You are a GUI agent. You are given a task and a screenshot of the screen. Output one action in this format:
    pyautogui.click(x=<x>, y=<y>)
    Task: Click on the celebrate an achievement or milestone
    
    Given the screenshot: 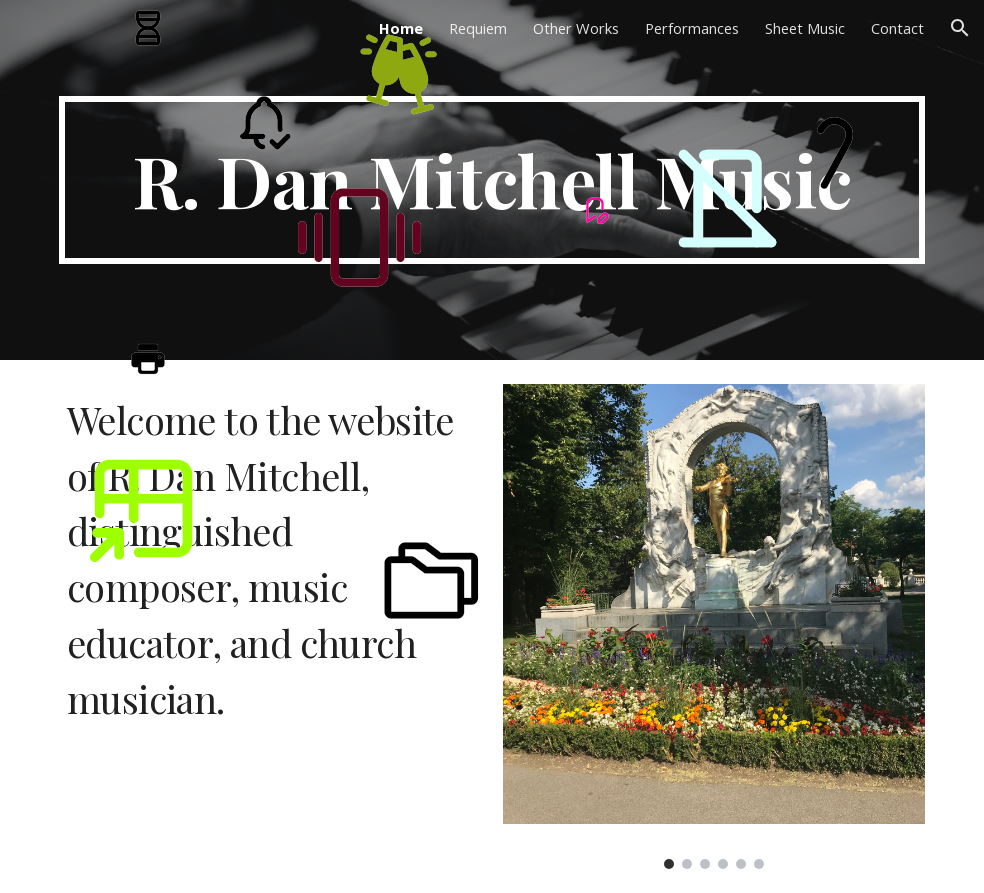 What is the action you would take?
    pyautogui.click(x=400, y=74)
    